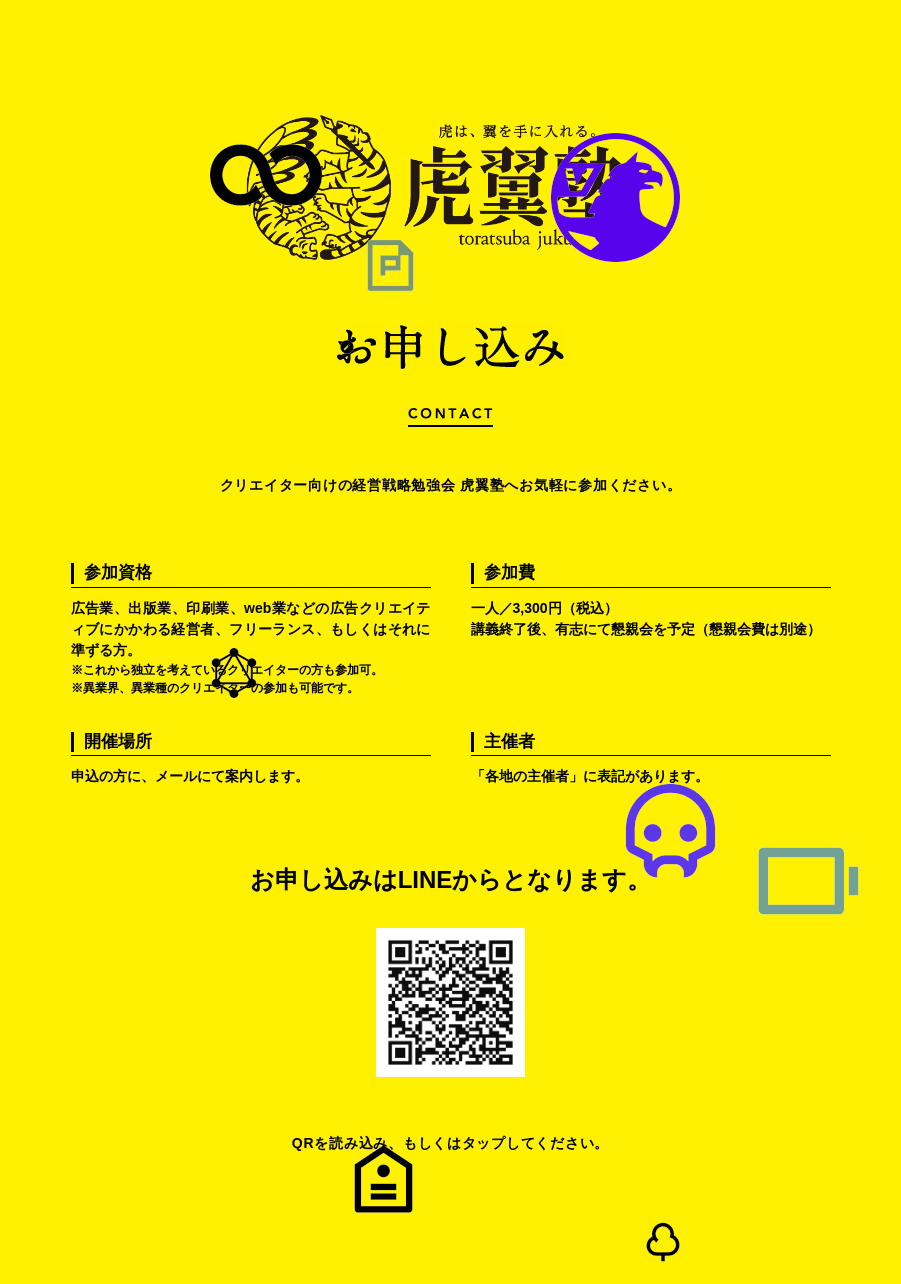  I want to click on vauxhall motors brand logo, so click(615, 197).